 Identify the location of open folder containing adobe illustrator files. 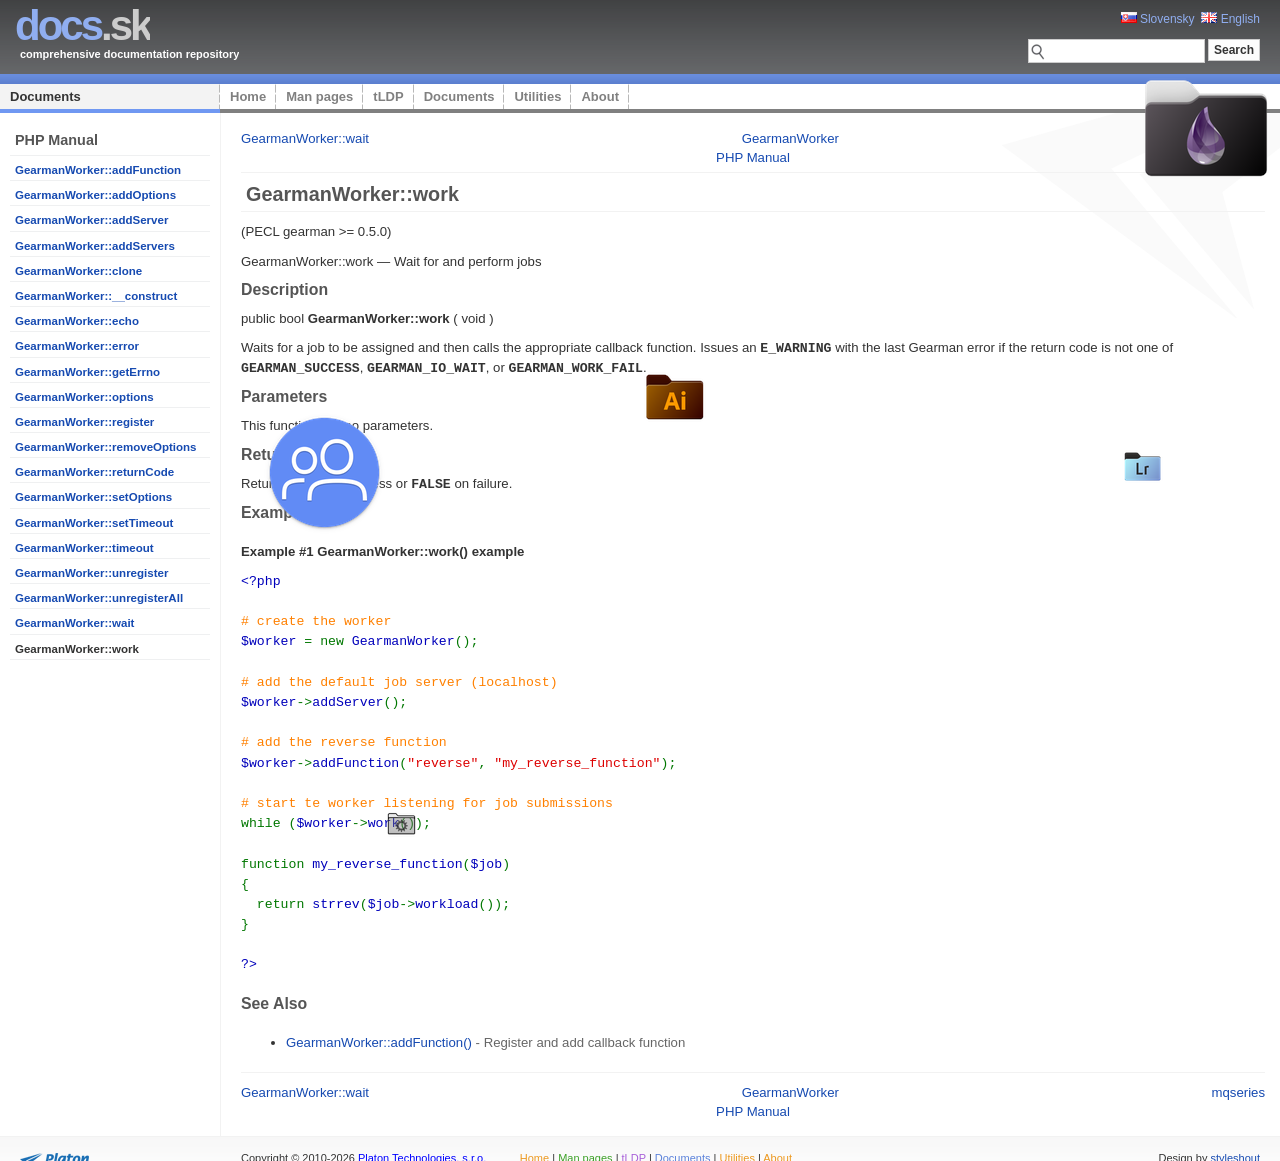
(674, 398).